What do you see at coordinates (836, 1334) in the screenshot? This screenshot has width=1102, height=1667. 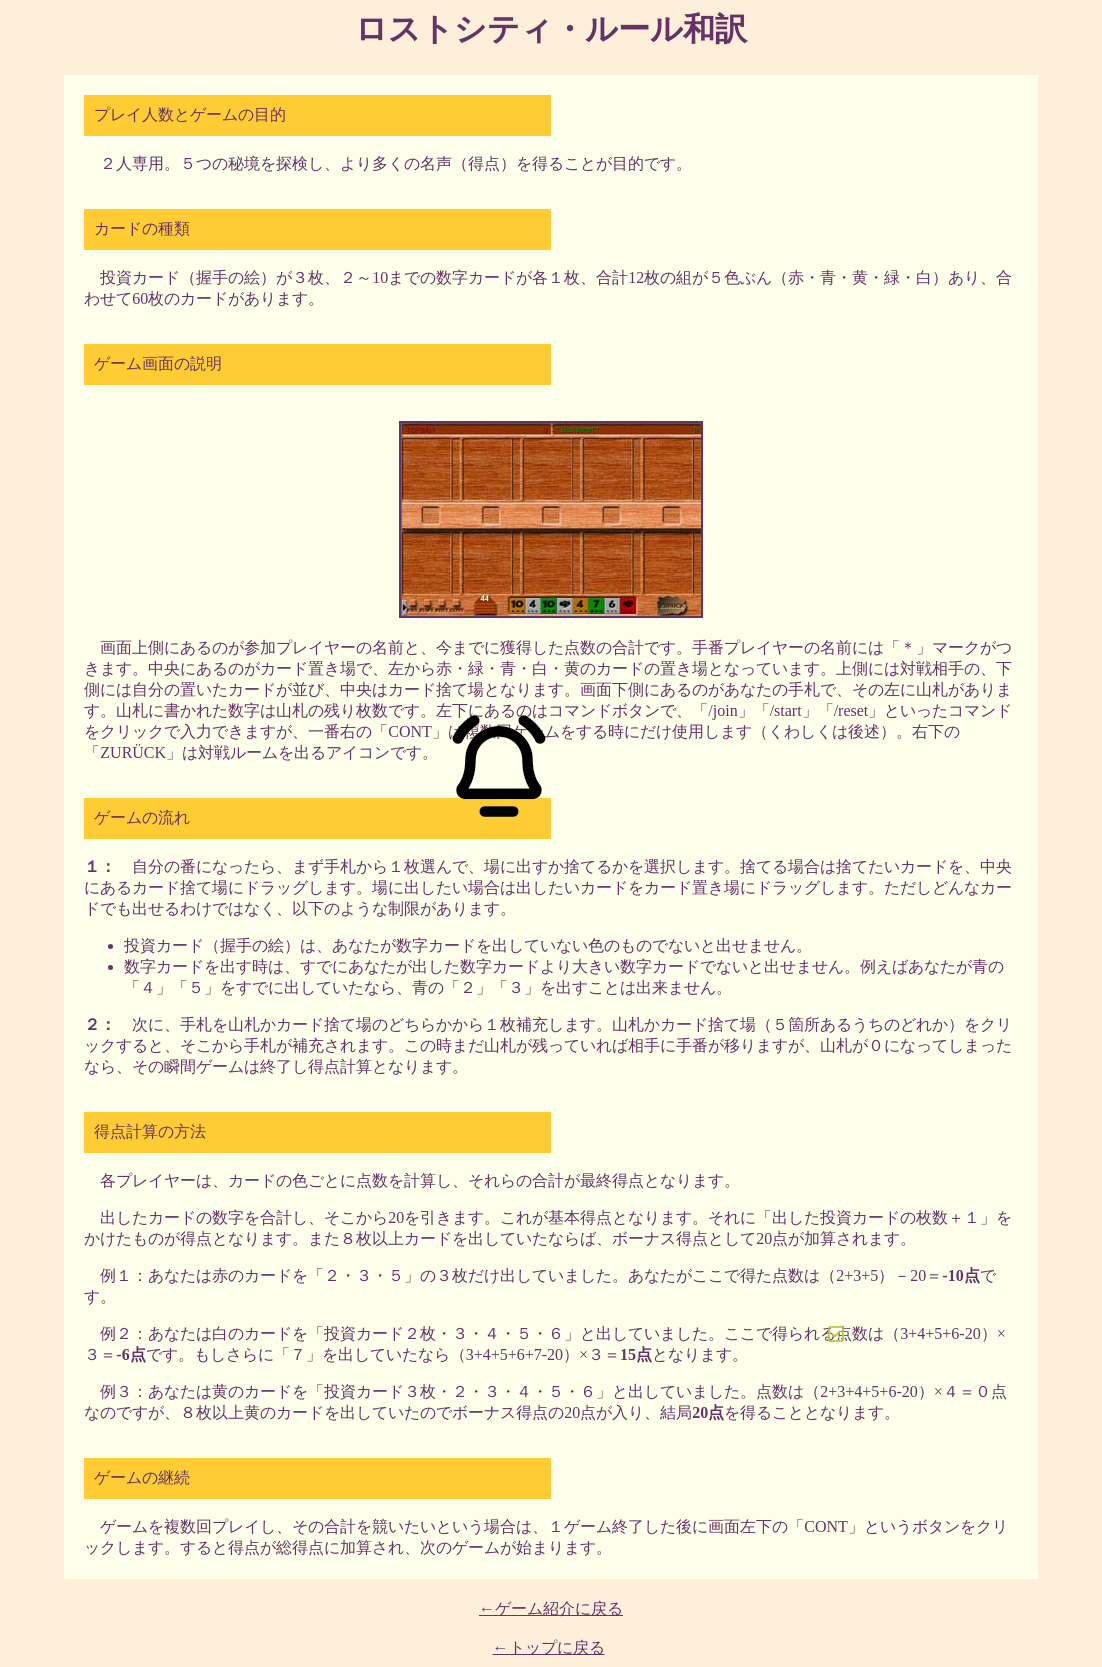 I see `a selected or completed item` at bounding box center [836, 1334].